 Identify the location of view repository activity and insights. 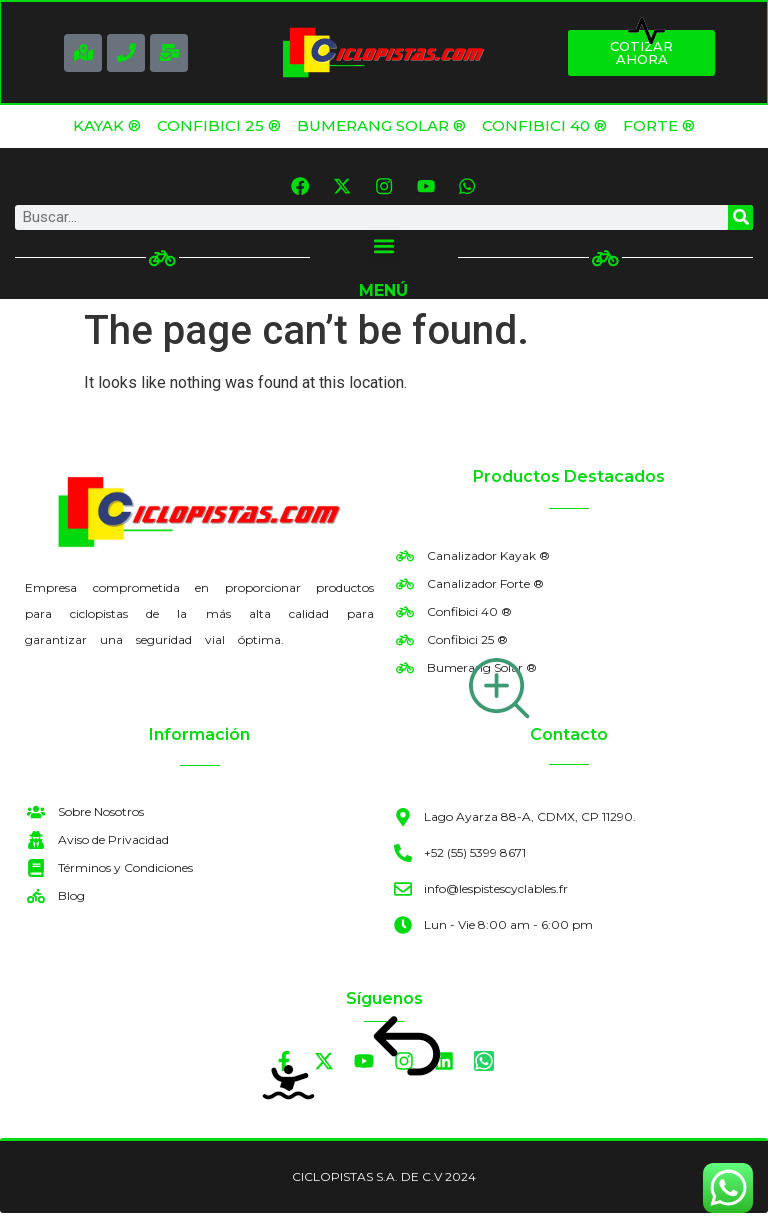
(646, 31).